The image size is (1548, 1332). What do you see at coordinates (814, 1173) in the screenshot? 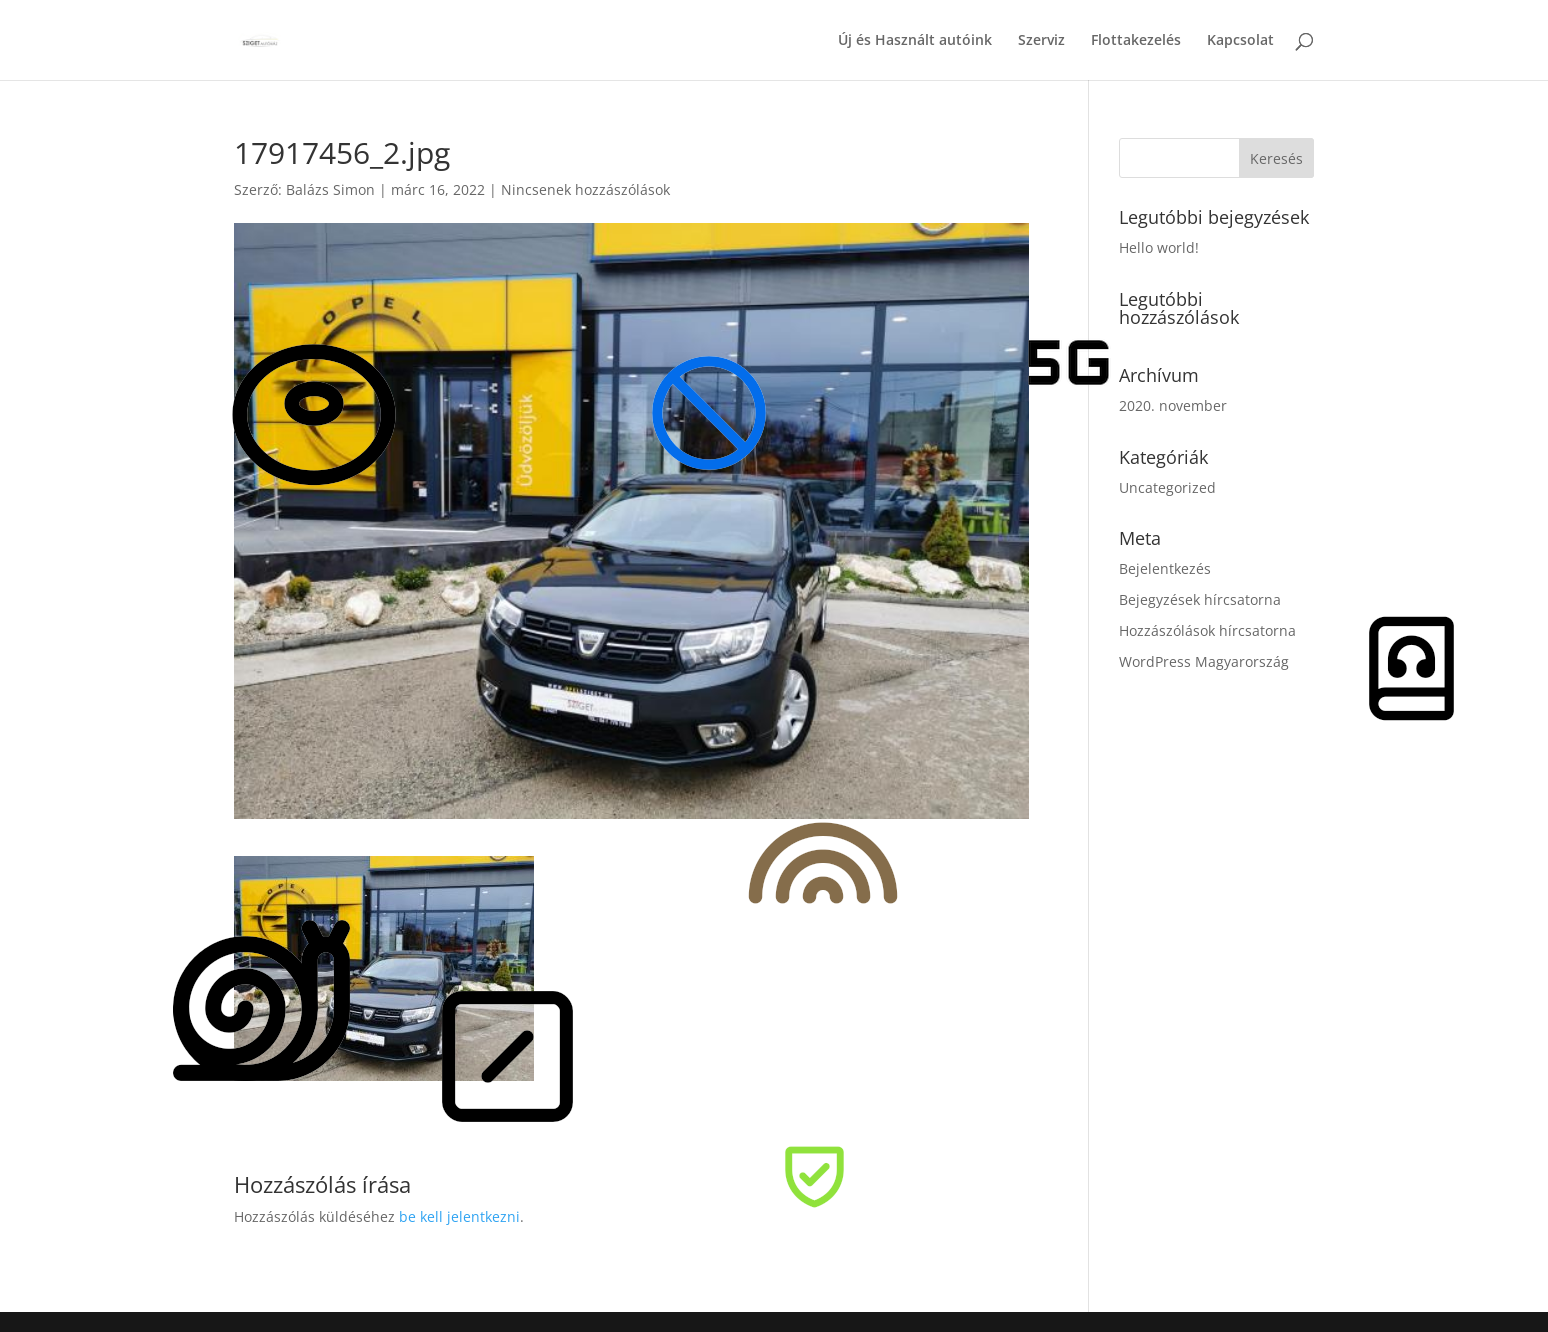
I see `indicates verified security or protection status` at bounding box center [814, 1173].